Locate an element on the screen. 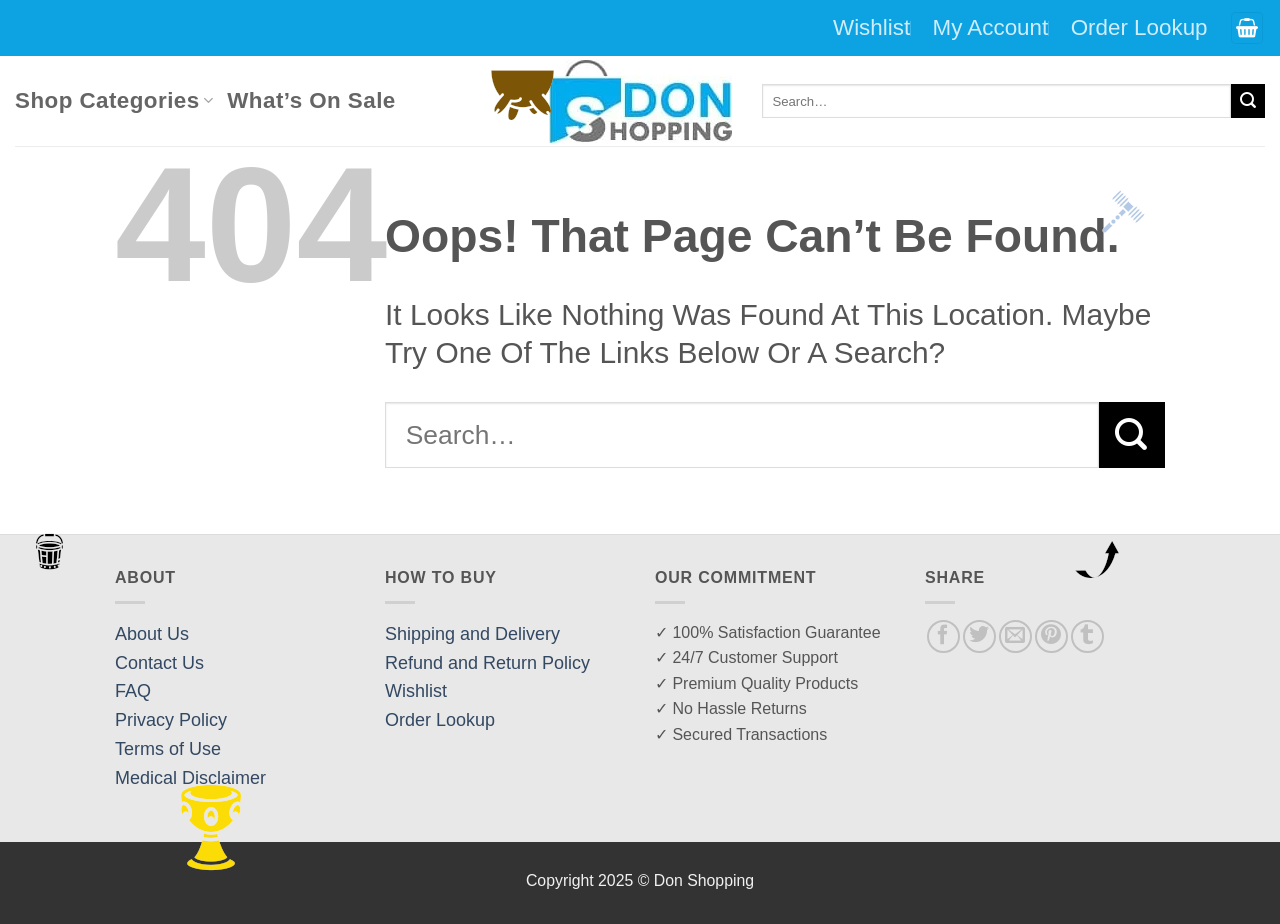  view achievements or trophies is located at coordinates (210, 828).